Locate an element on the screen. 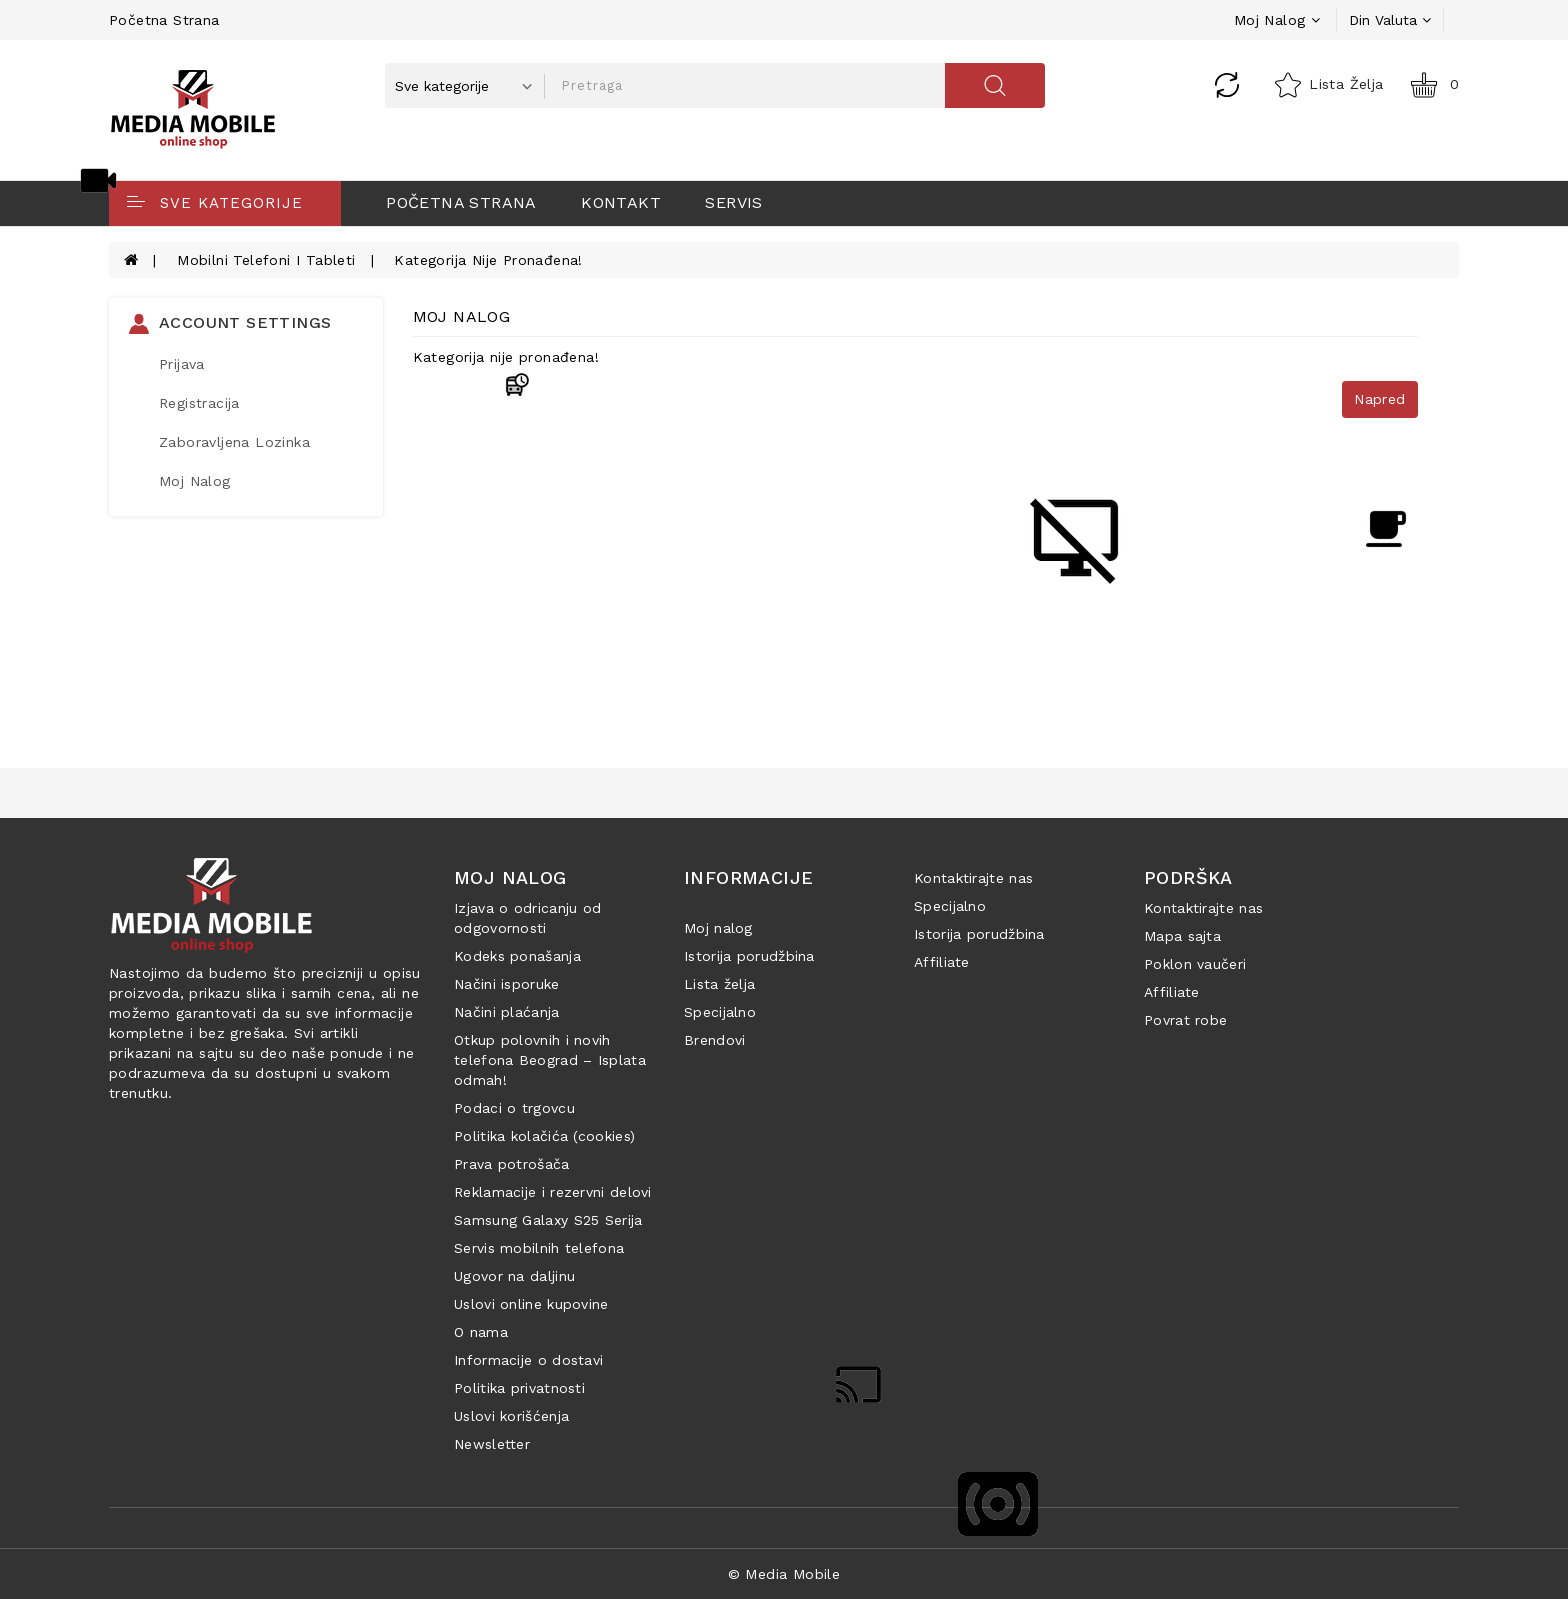  find nearby coffee shops or cafes is located at coordinates (1386, 529).